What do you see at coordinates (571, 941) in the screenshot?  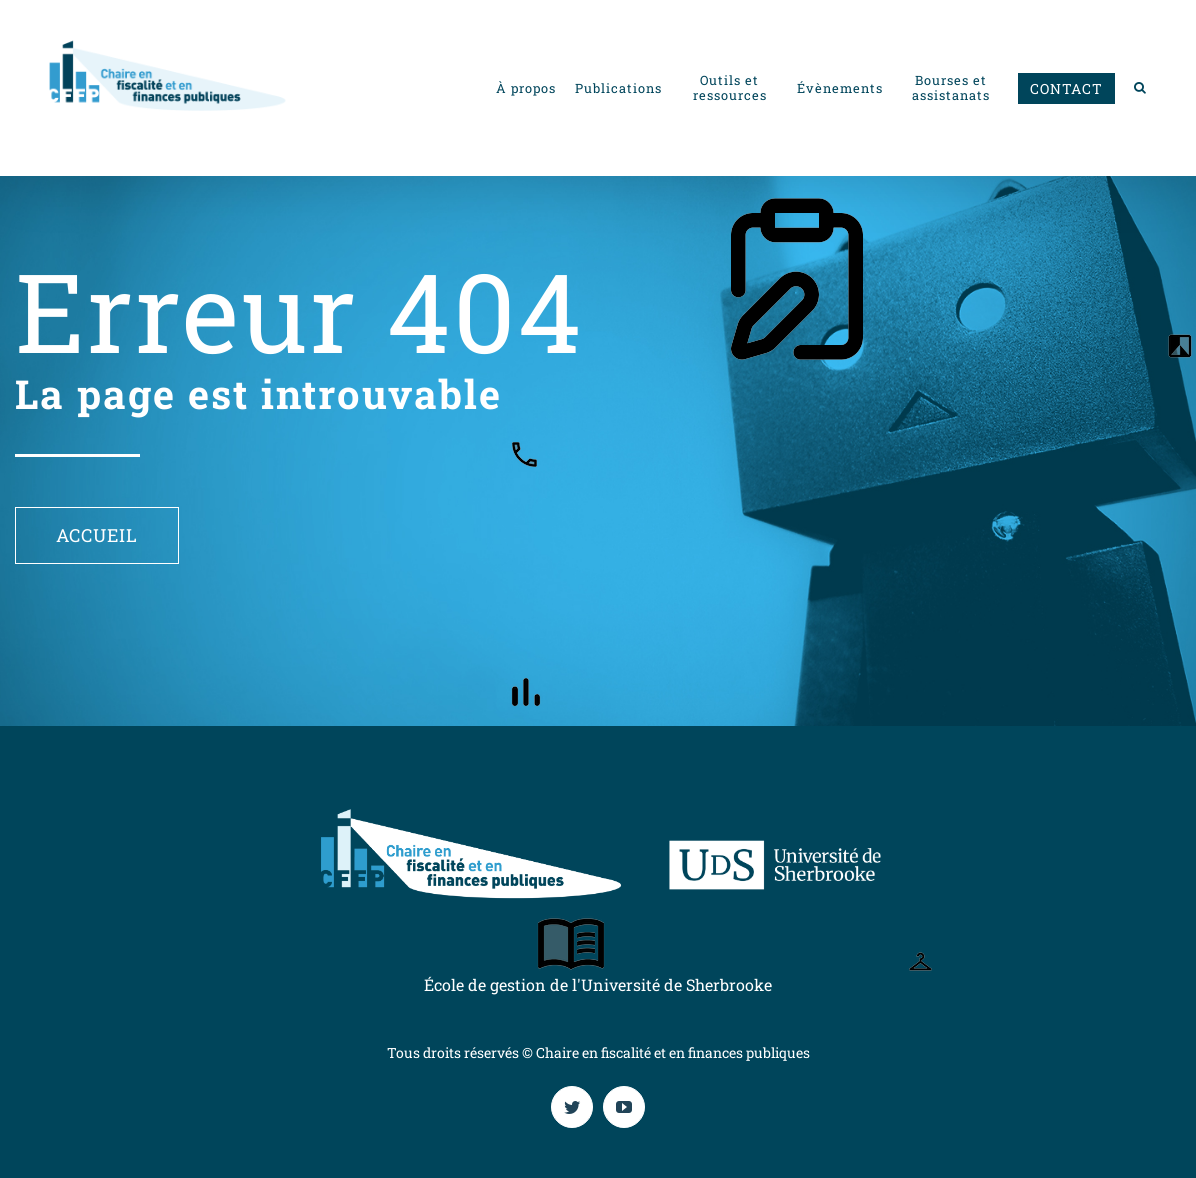 I see `open menu or documentation` at bounding box center [571, 941].